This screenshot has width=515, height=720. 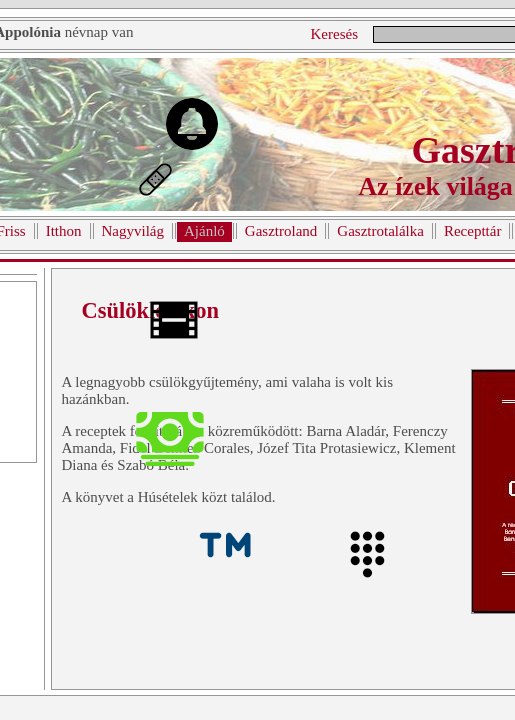 What do you see at coordinates (155, 179) in the screenshot?
I see `access first aid or medical information` at bounding box center [155, 179].